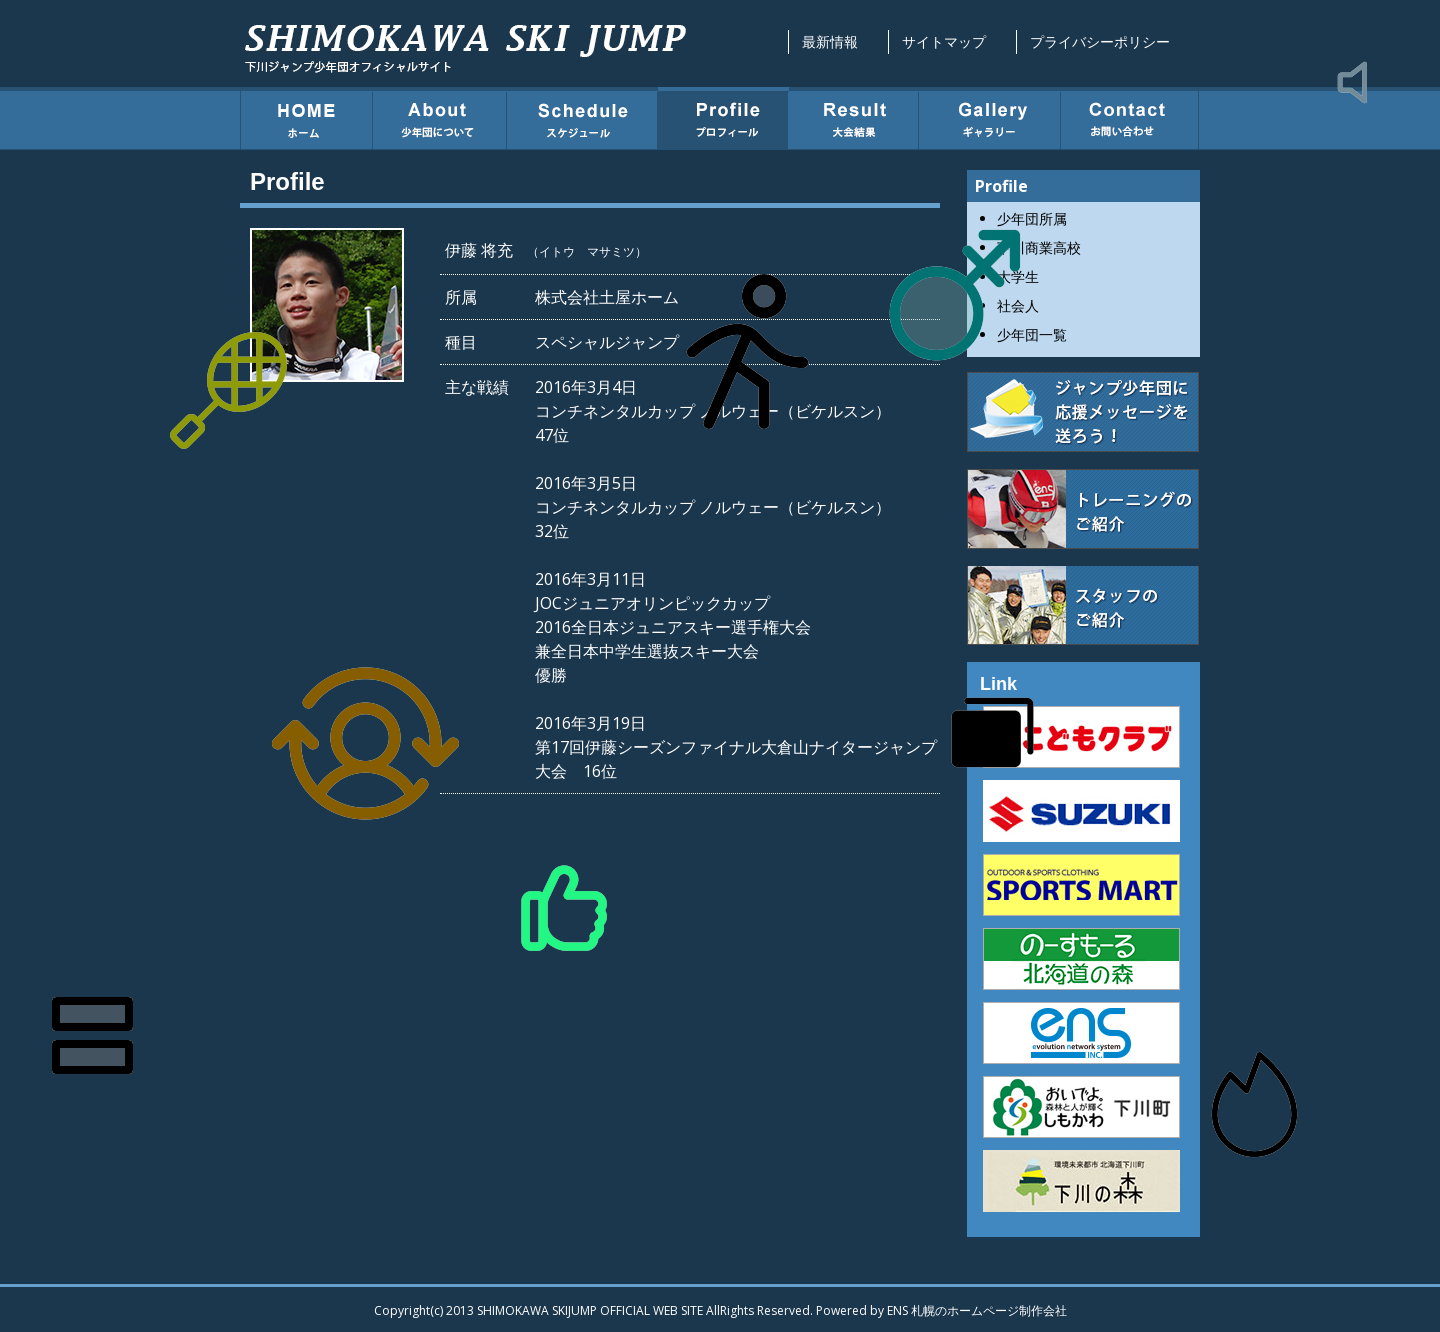  What do you see at coordinates (1358, 82) in the screenshot?
I see `speaker with no audio output` at bounding box center [1358, 82].